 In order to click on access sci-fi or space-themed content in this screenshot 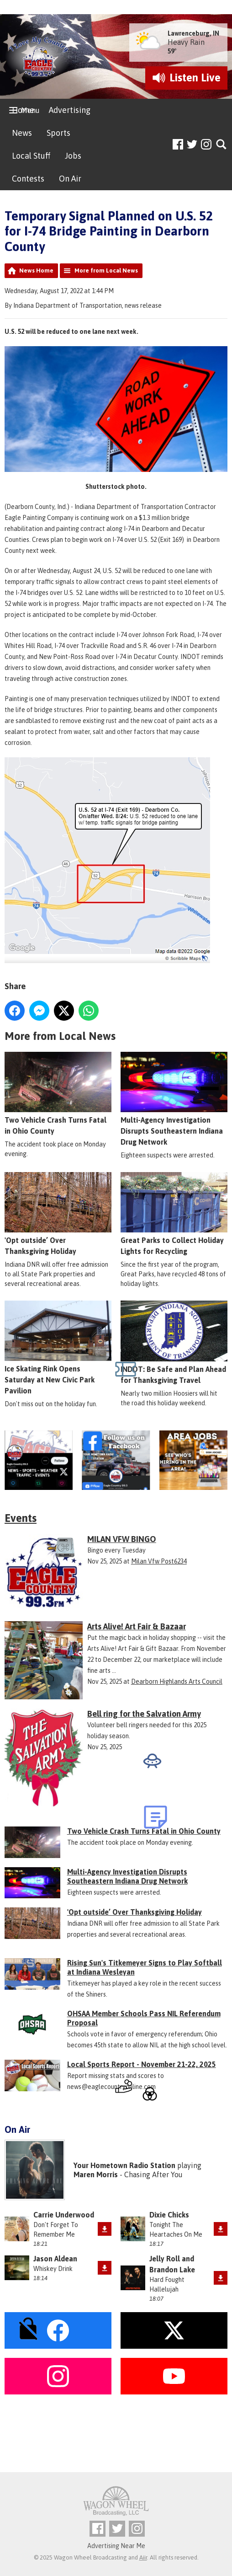, I will do `click(152, 1761)`.